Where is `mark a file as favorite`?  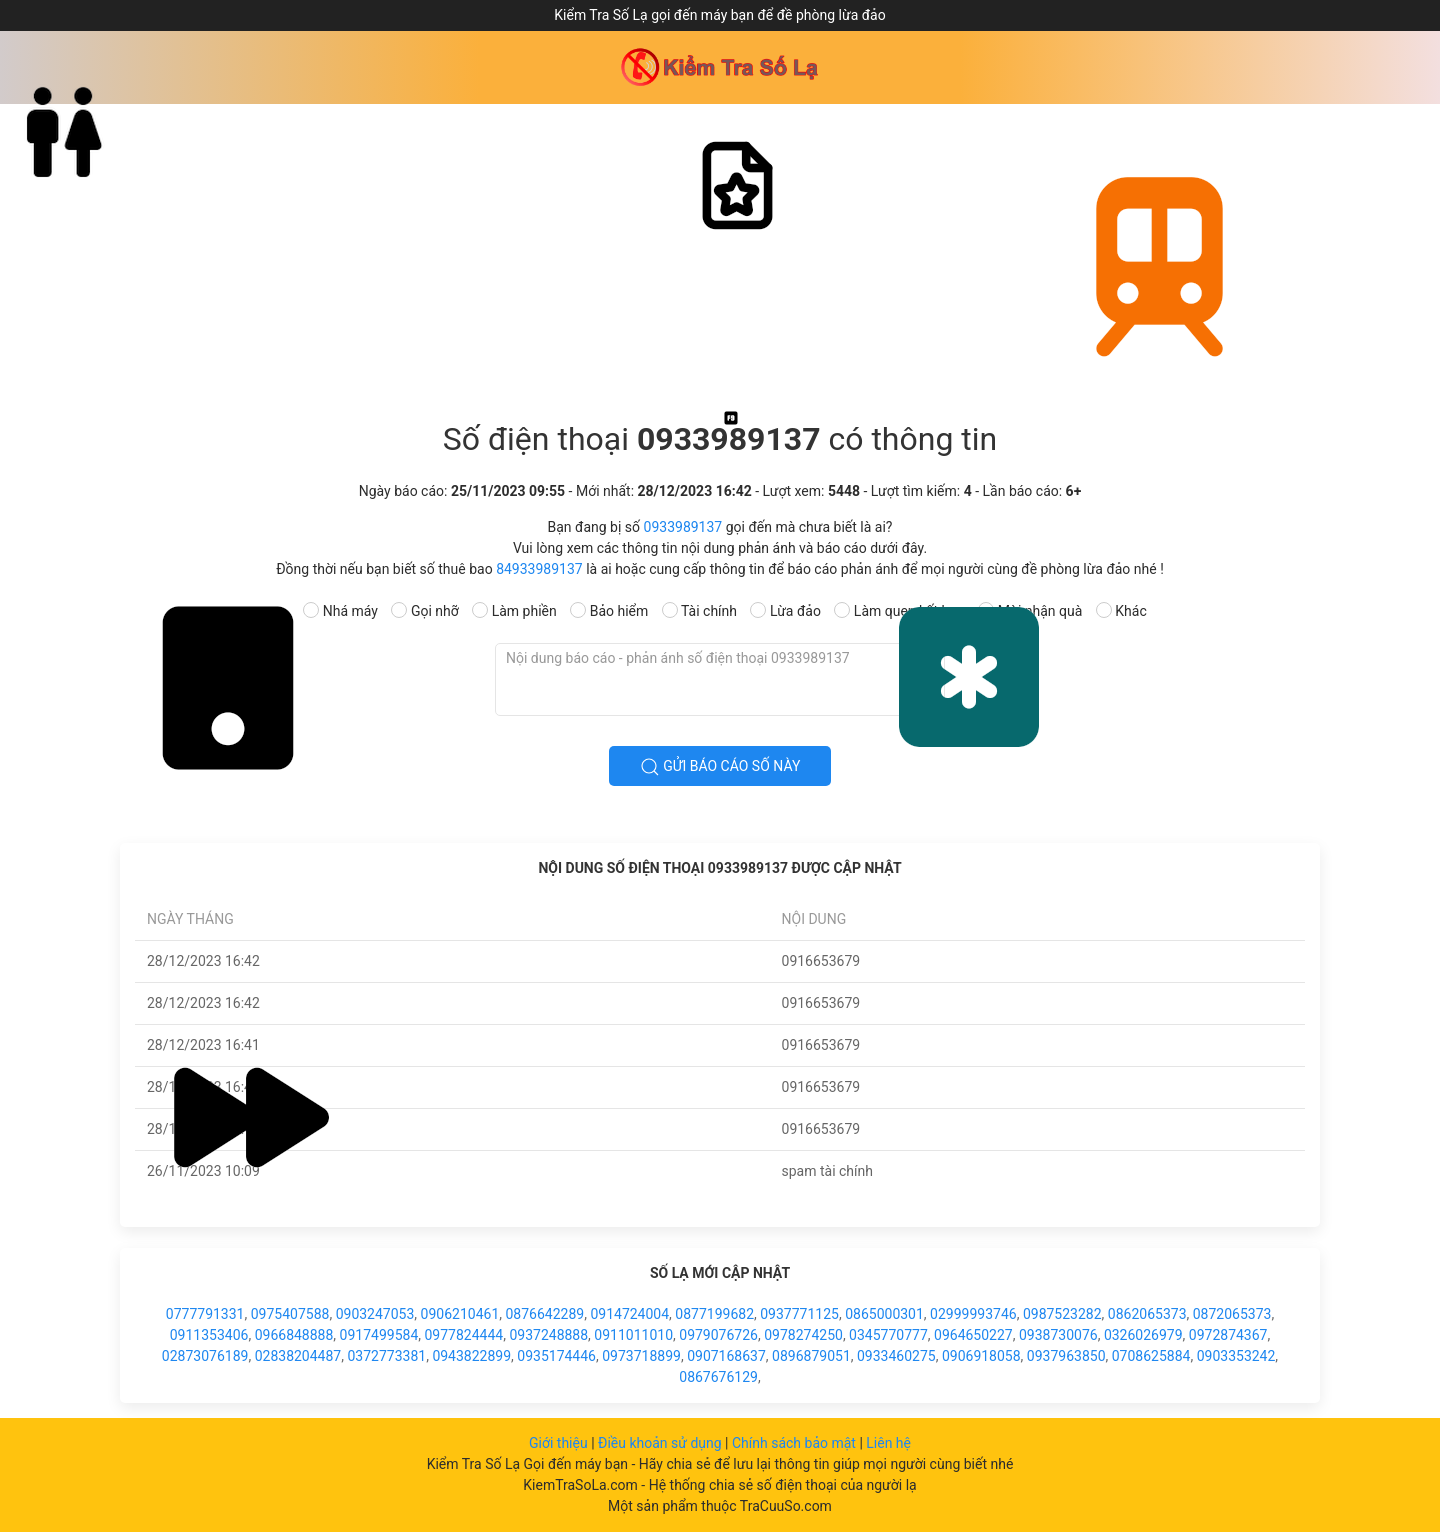
mark a file as favorite is located at coordinates (737, 185).